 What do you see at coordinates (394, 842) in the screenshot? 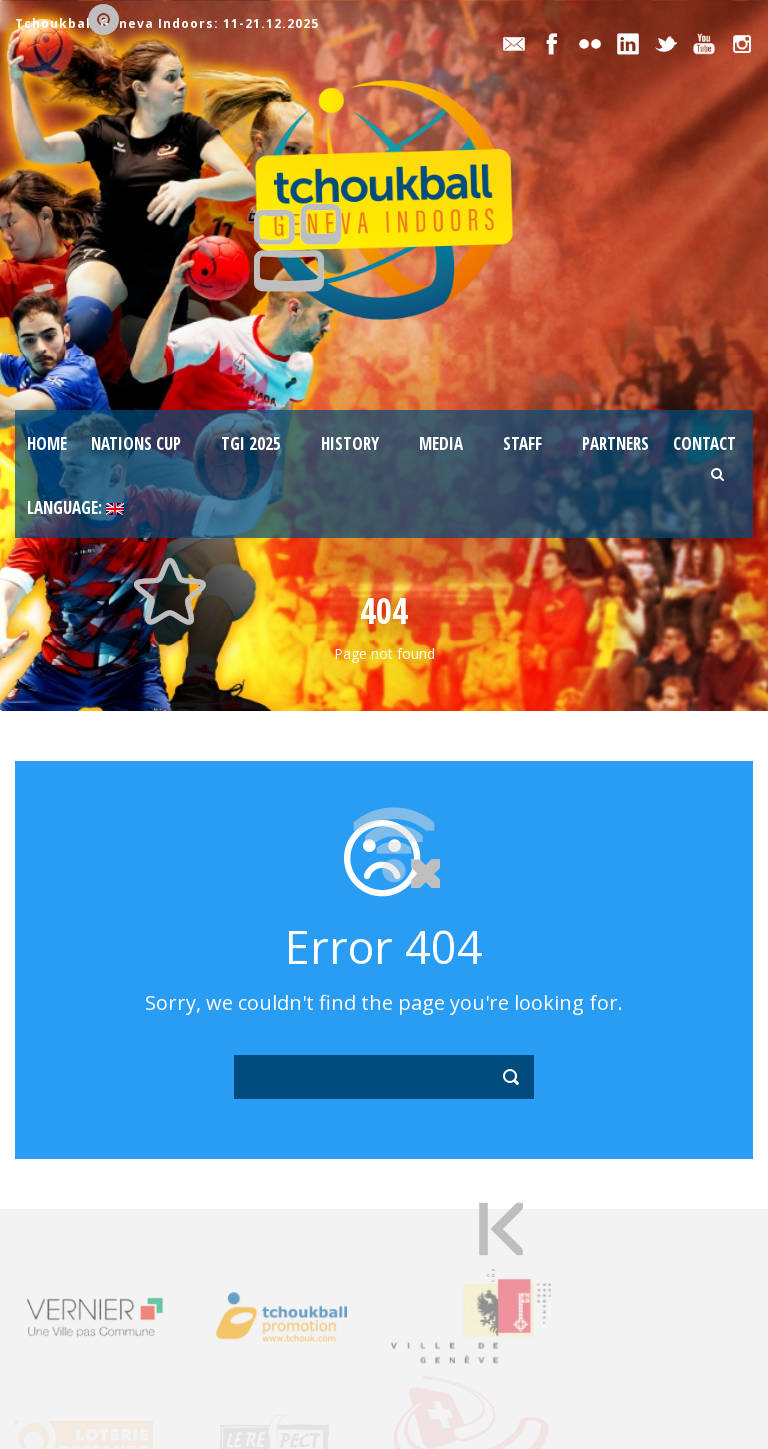
I see `indicates no wireless network connection` at bounding box center [394, 842].